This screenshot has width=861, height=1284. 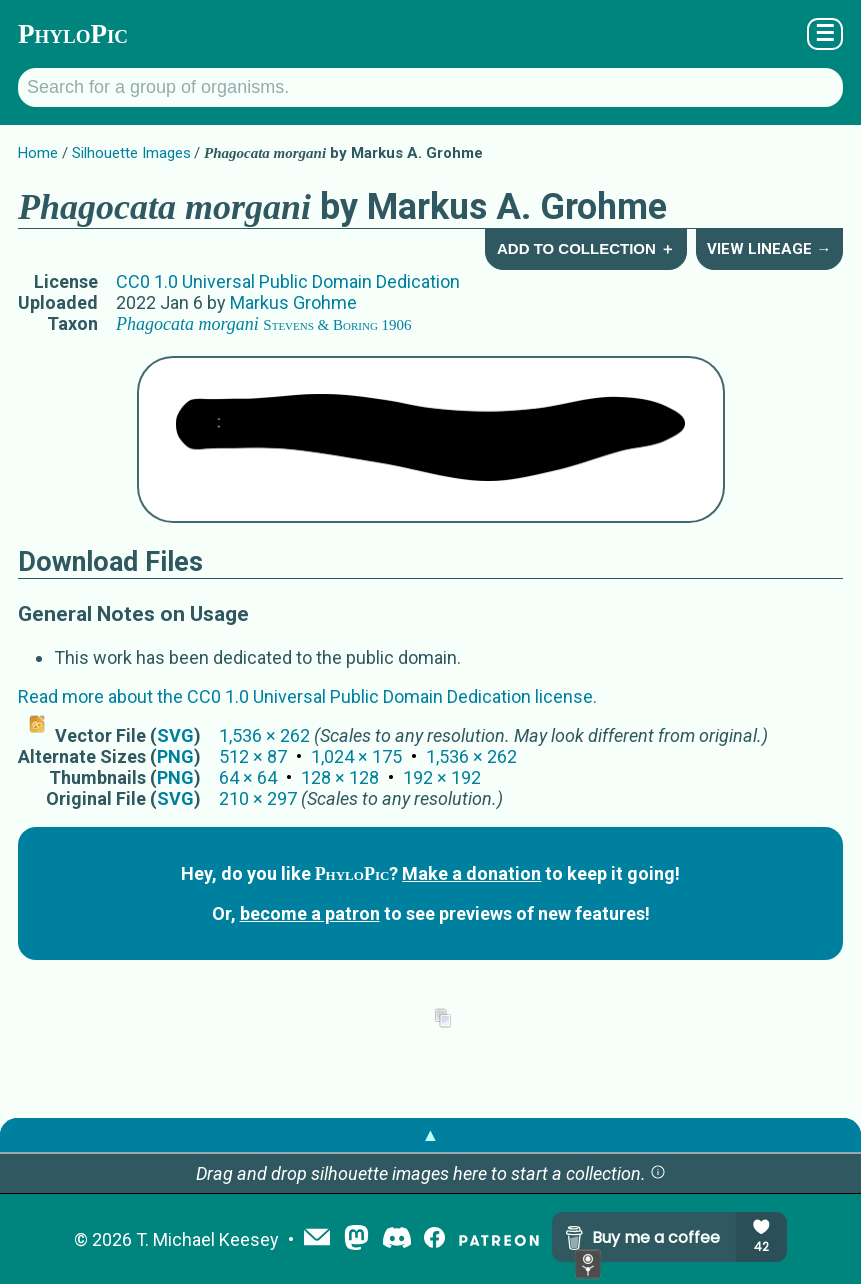 I want to click on open libreoffice draw application, so click(x=37, y=724).